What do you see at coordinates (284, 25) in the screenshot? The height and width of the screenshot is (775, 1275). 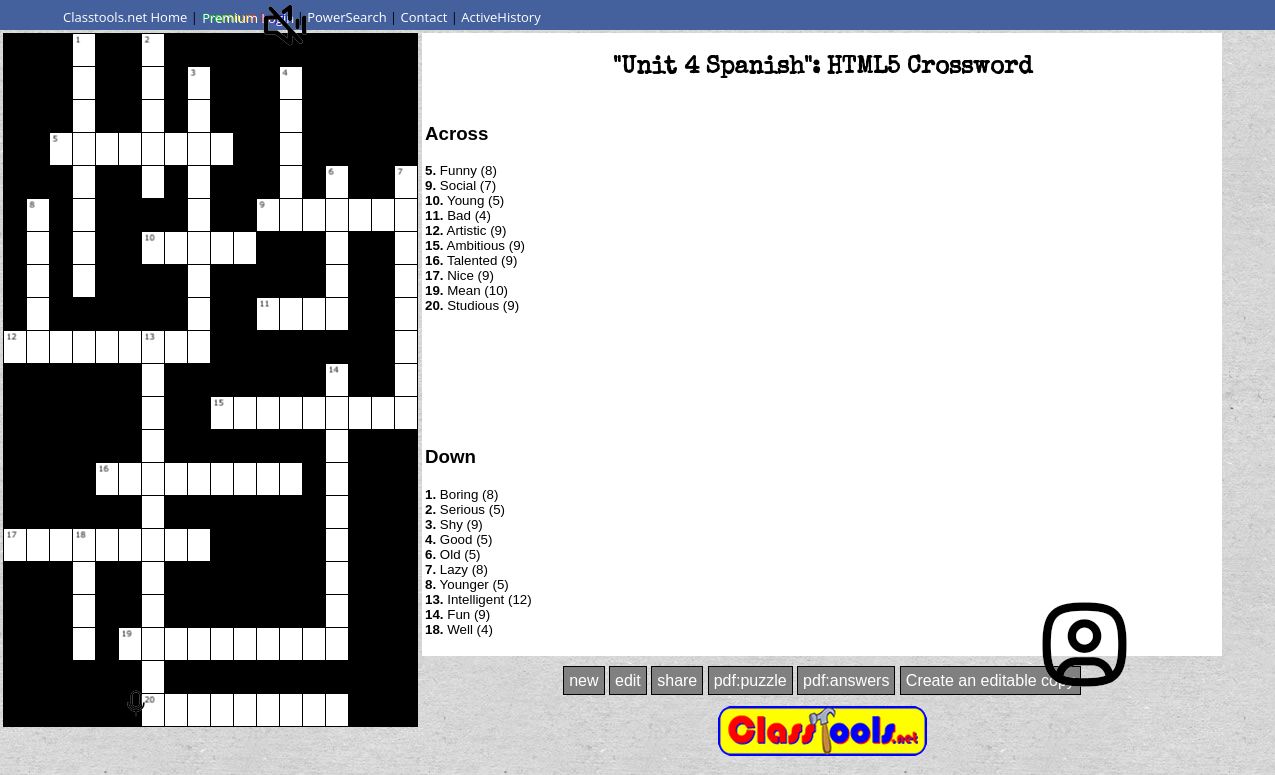 I see `mute audio` at bounding box center [284, 25].